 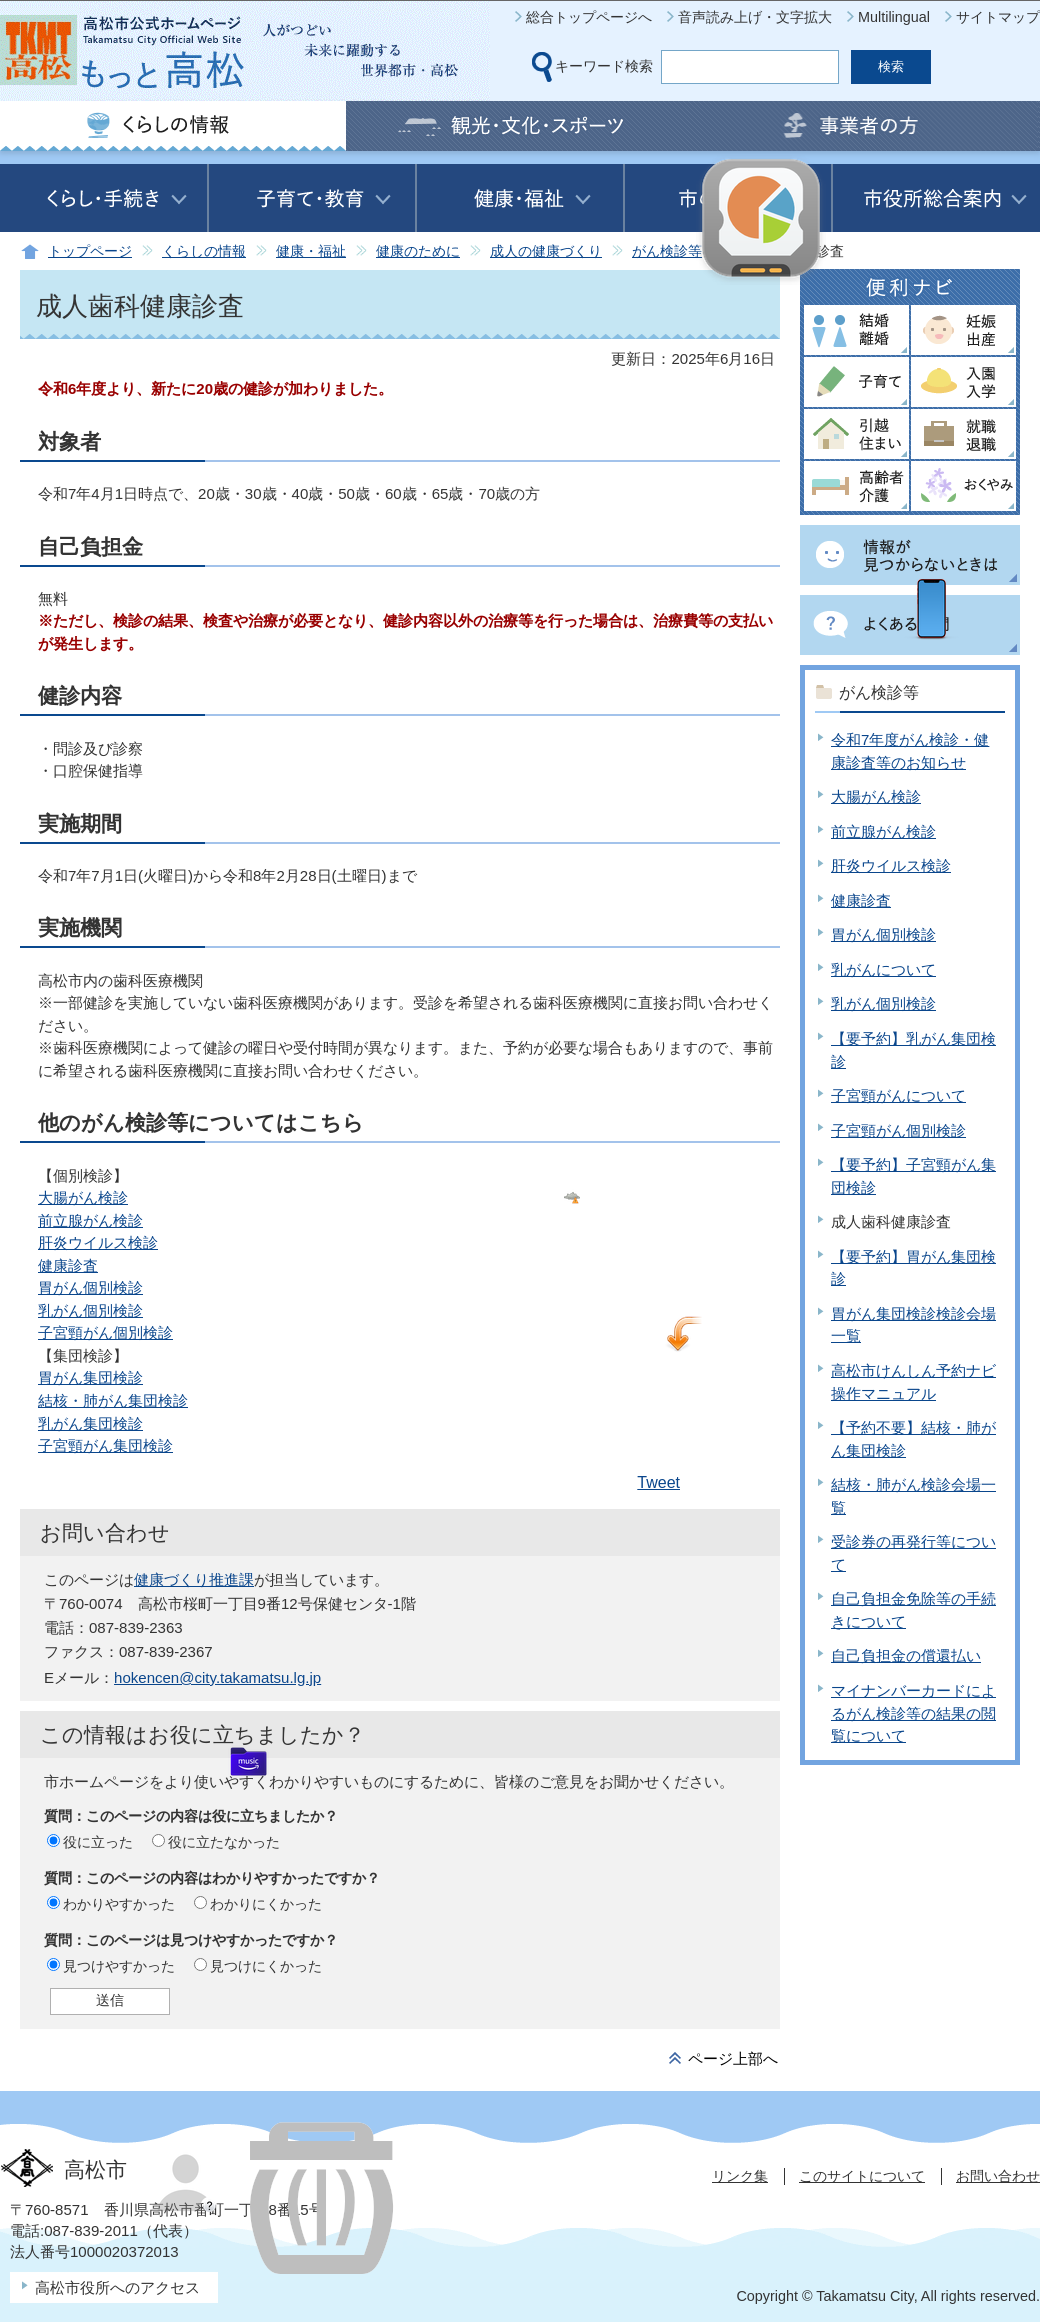 I want to click on iPhone 12 mini device icon, so click(x=931, y=609).